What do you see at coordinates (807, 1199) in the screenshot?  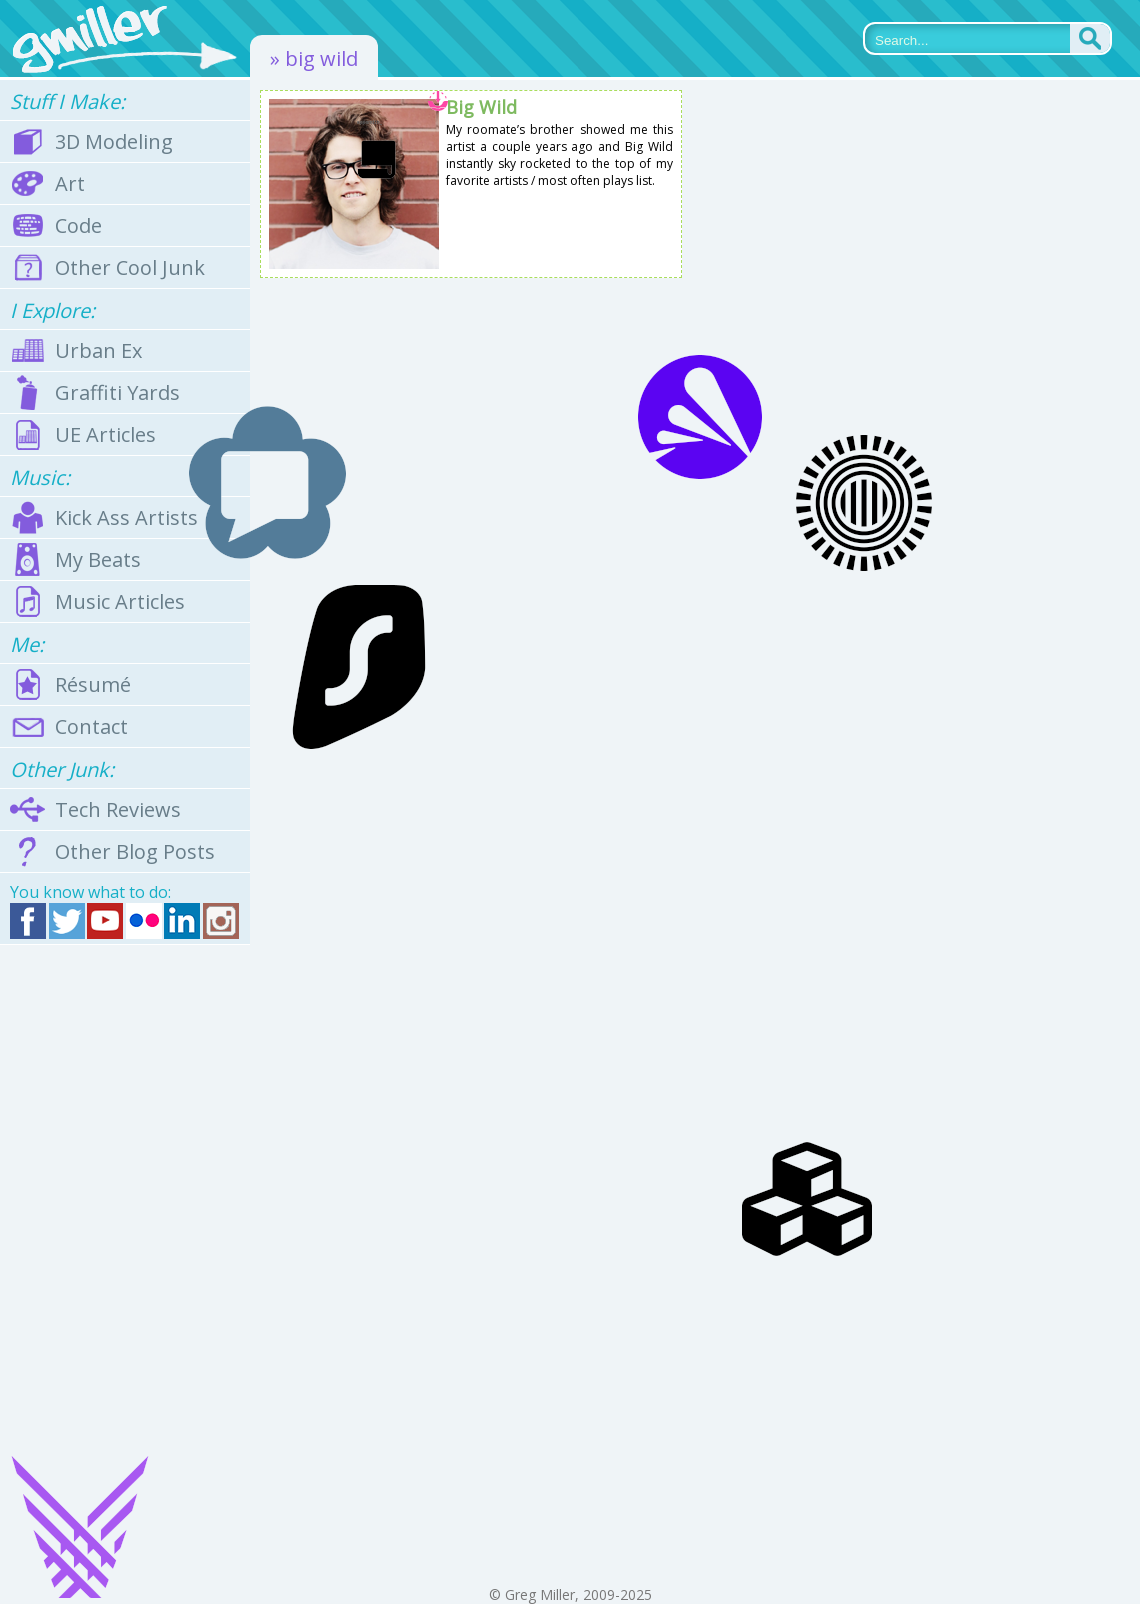 I see `visit docs.rs documentation site` at bounding box center [807, 1199].